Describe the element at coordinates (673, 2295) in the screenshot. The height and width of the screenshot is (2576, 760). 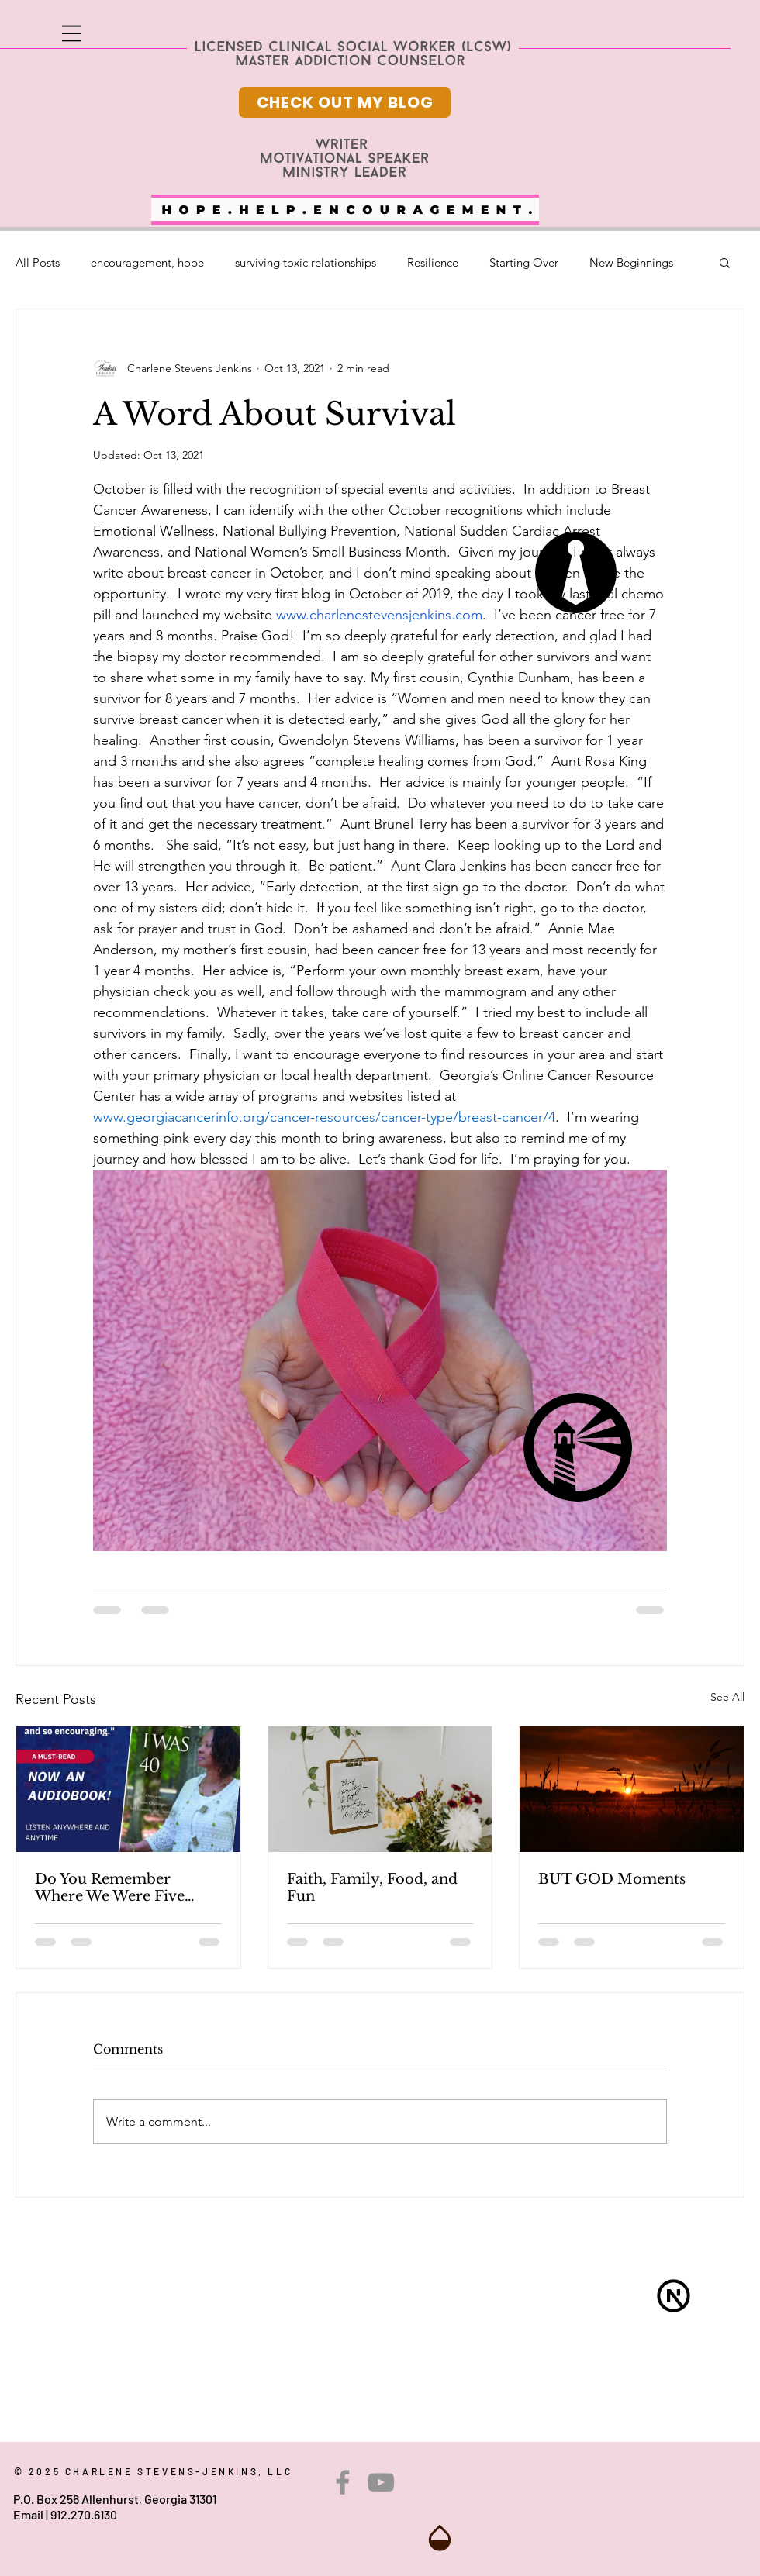
I see `Next.js framework logo` at that location.